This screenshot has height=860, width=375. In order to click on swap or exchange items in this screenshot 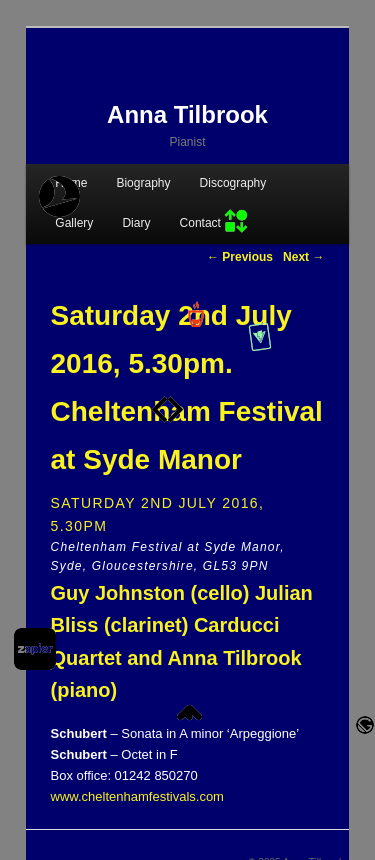, I will do `click(236, 221)`.